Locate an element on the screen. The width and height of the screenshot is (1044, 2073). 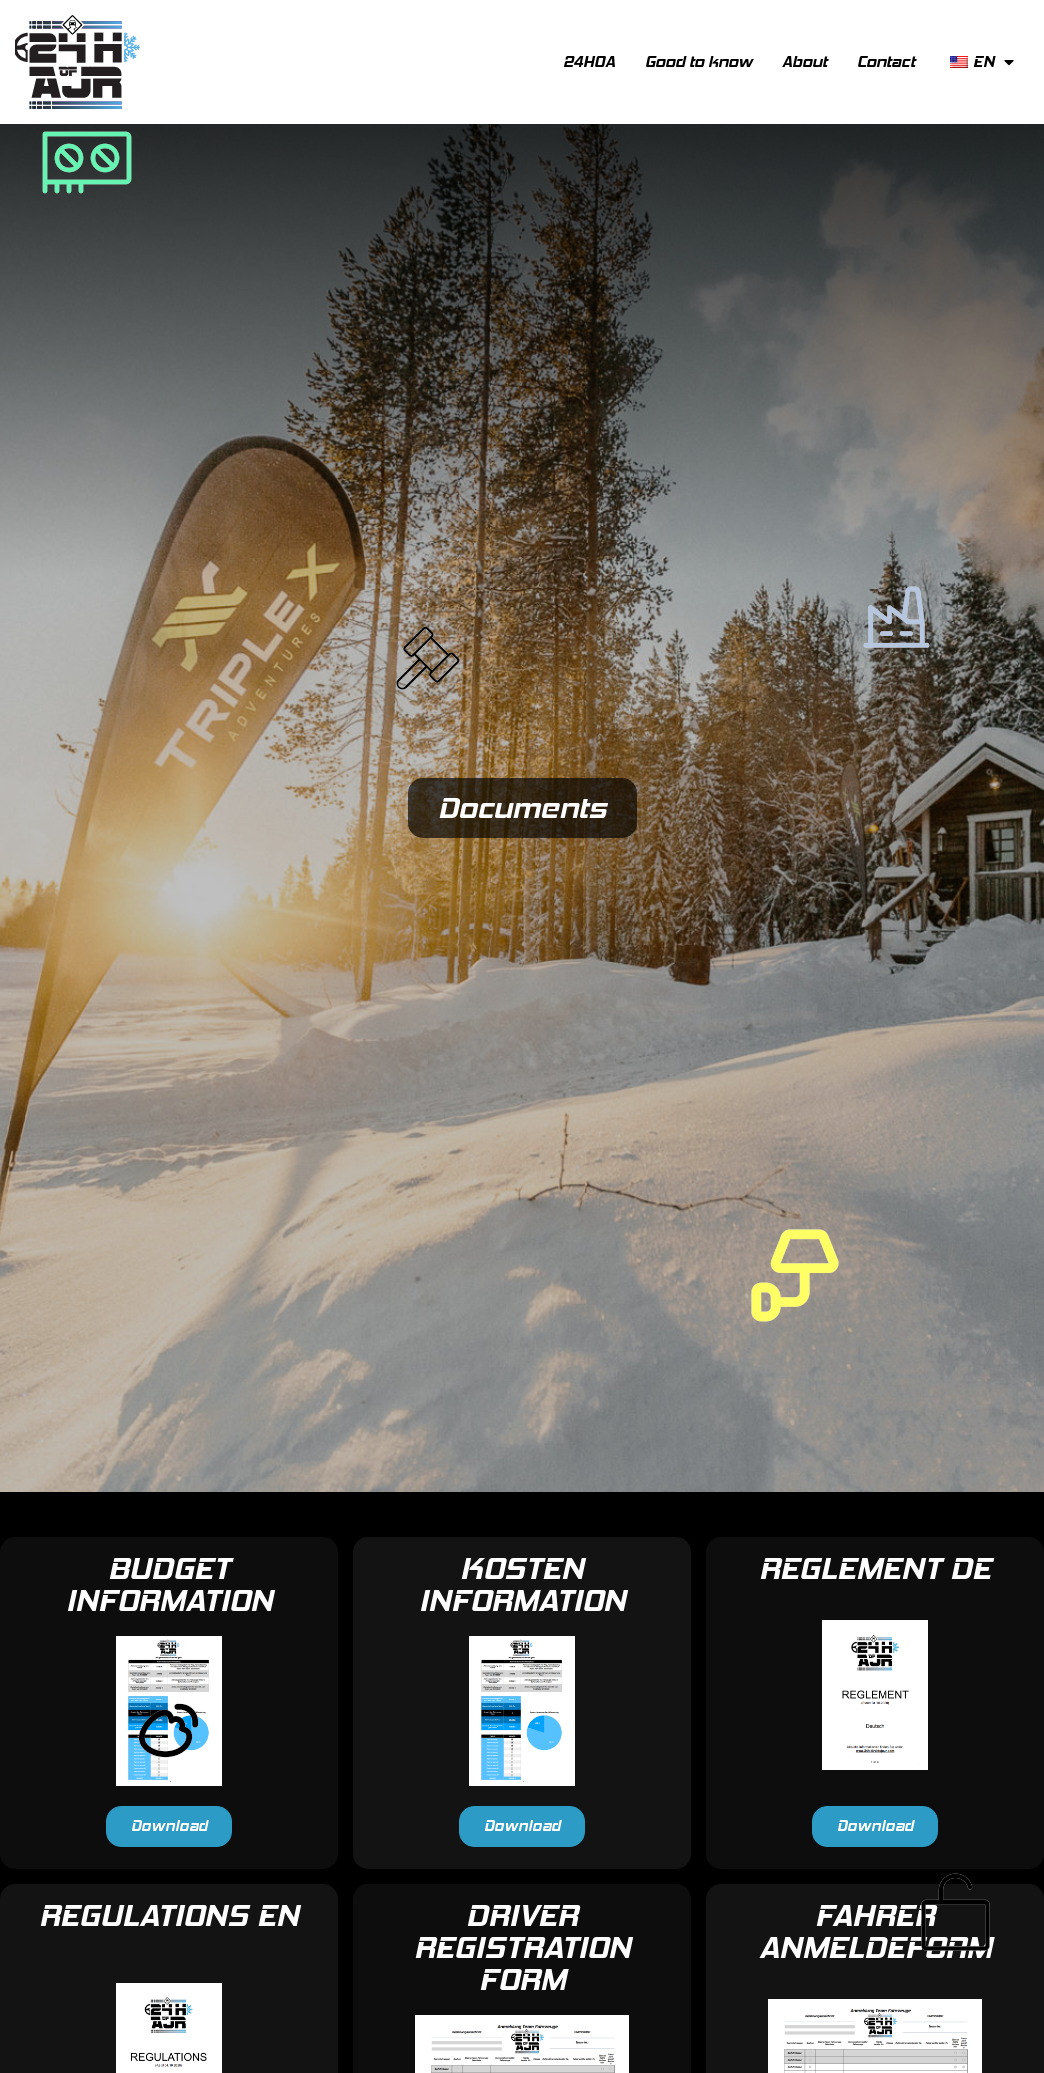
view manufacturing or production facilities is located at coordinates (896, 619).